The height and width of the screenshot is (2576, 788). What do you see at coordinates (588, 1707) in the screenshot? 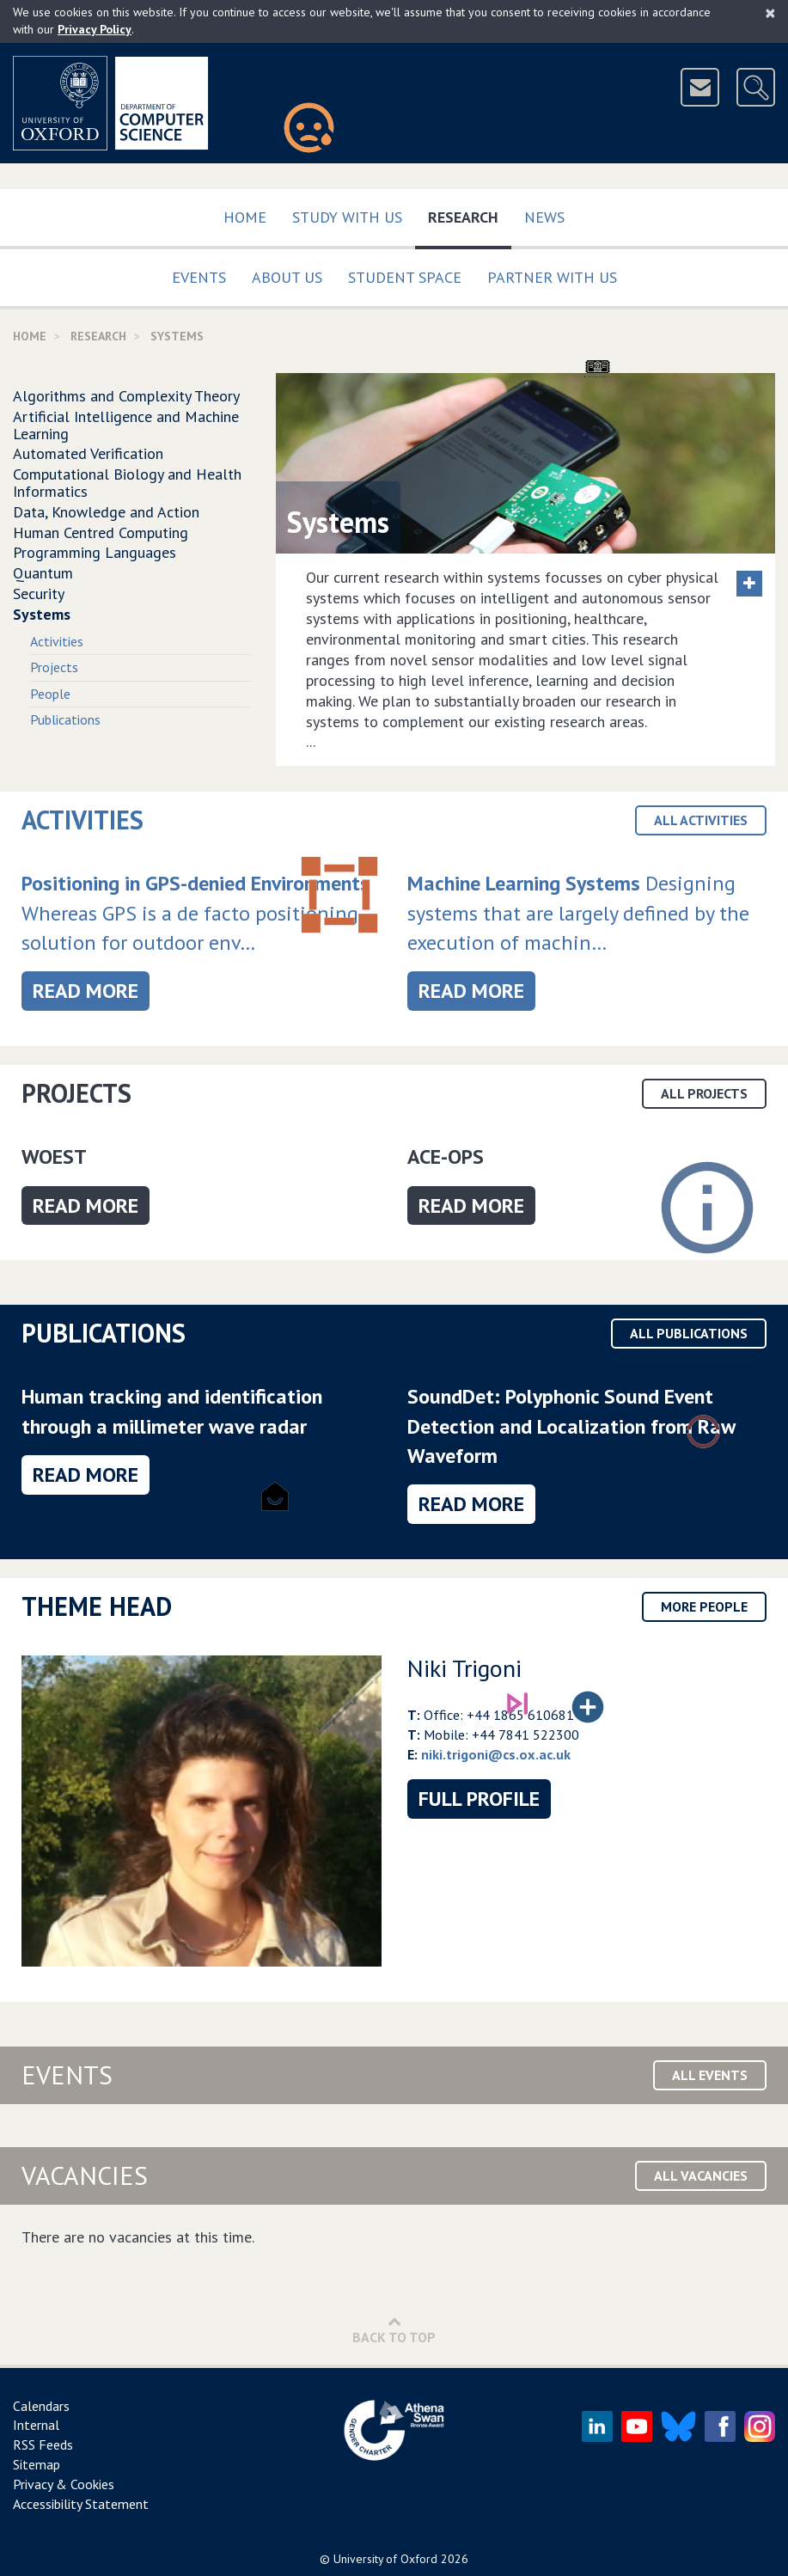
I see `add a new item` at bounding box center [588, 1707].